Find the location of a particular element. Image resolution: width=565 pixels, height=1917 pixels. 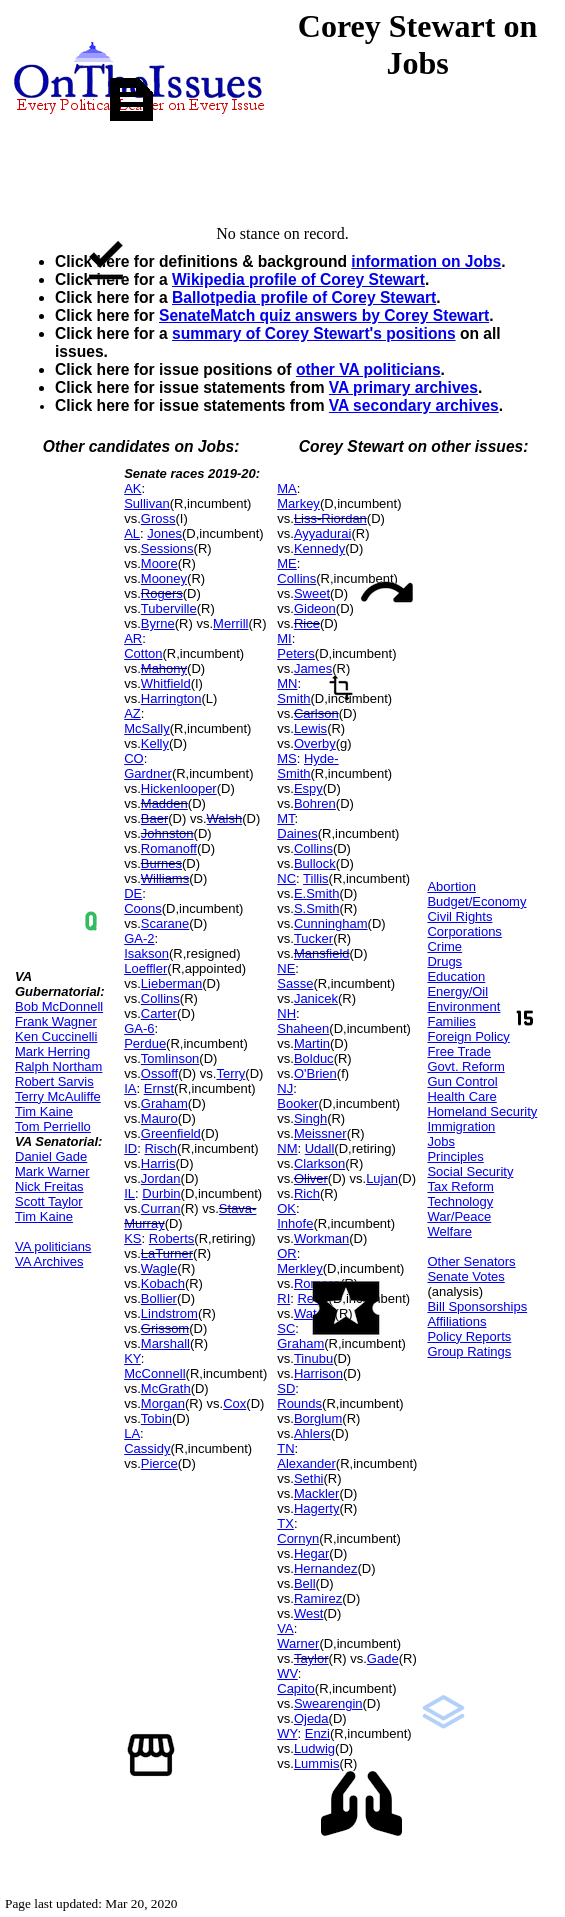

access the marketplace or shop is located at coordinates (151, 1755).